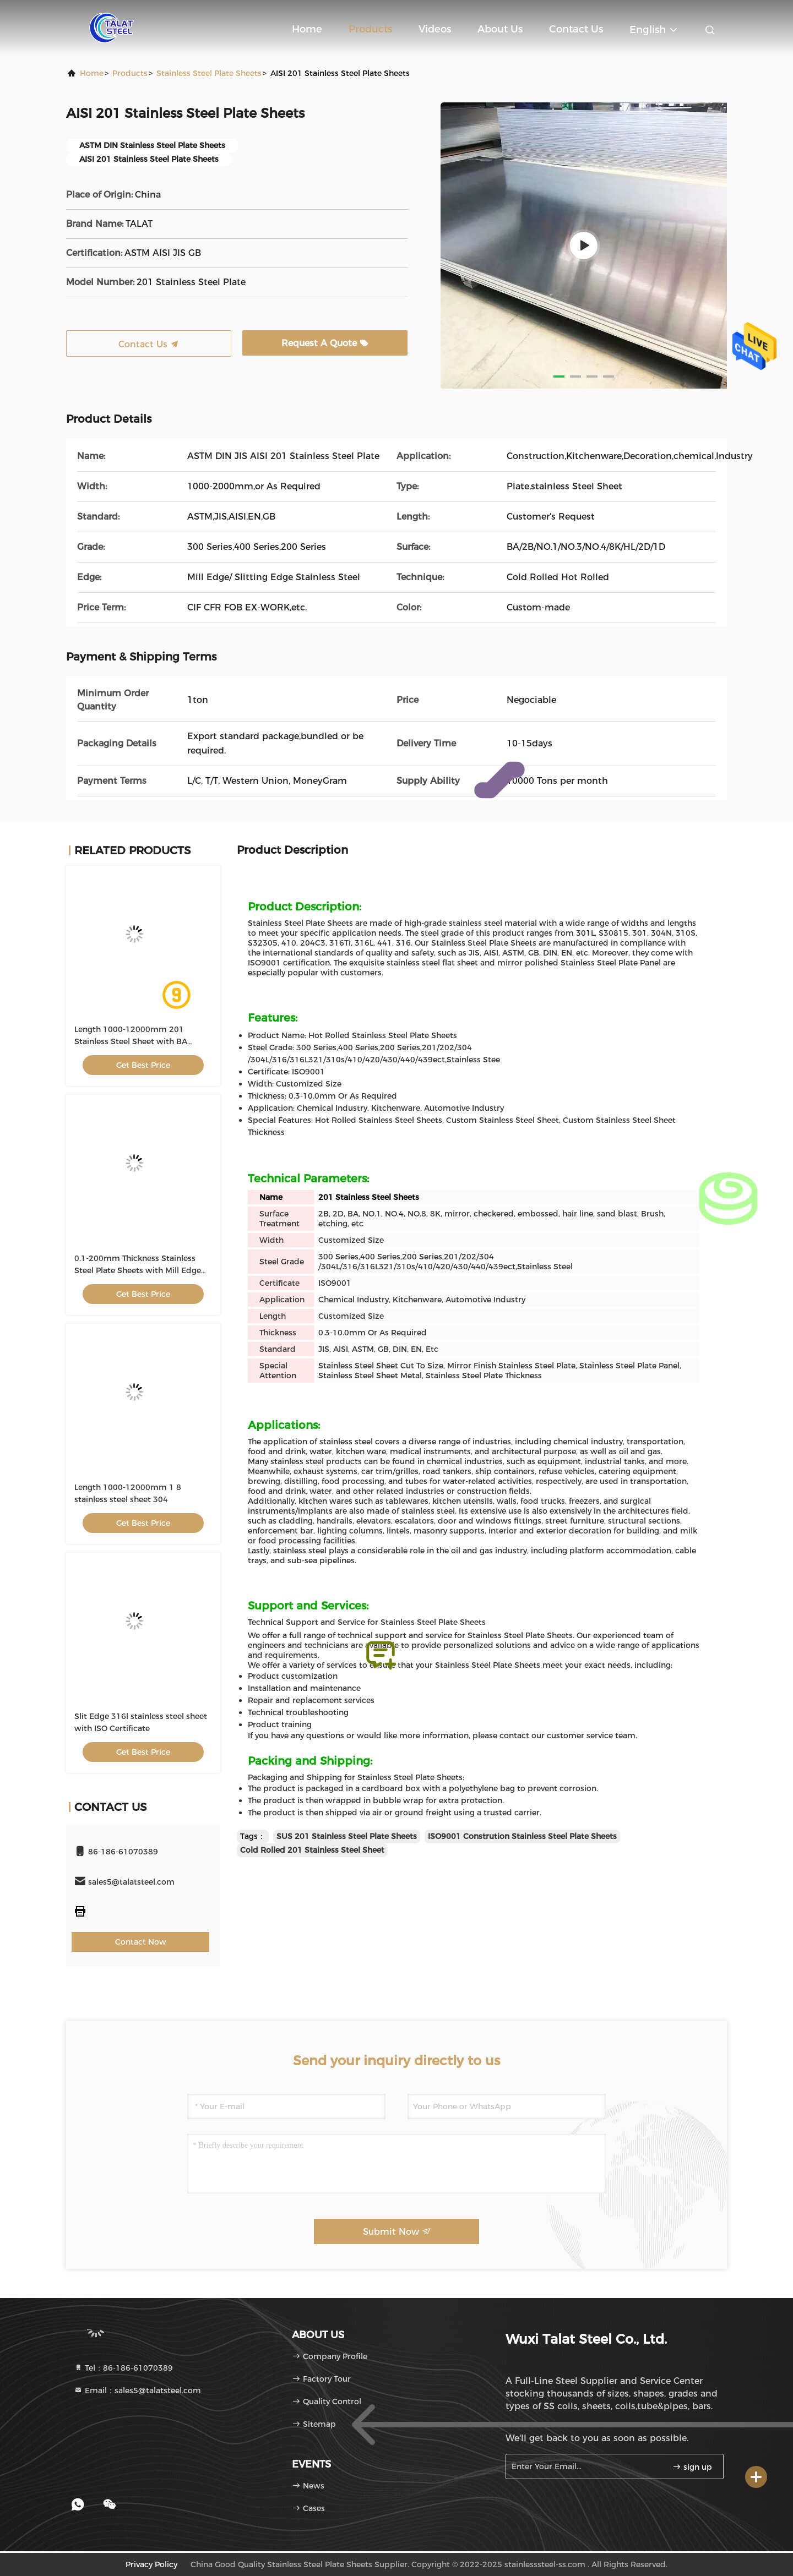 Image resolution: width=793 pixels, height=2576 pixels. I want to click on browse bakery or dessert options, so click(728, 1198).